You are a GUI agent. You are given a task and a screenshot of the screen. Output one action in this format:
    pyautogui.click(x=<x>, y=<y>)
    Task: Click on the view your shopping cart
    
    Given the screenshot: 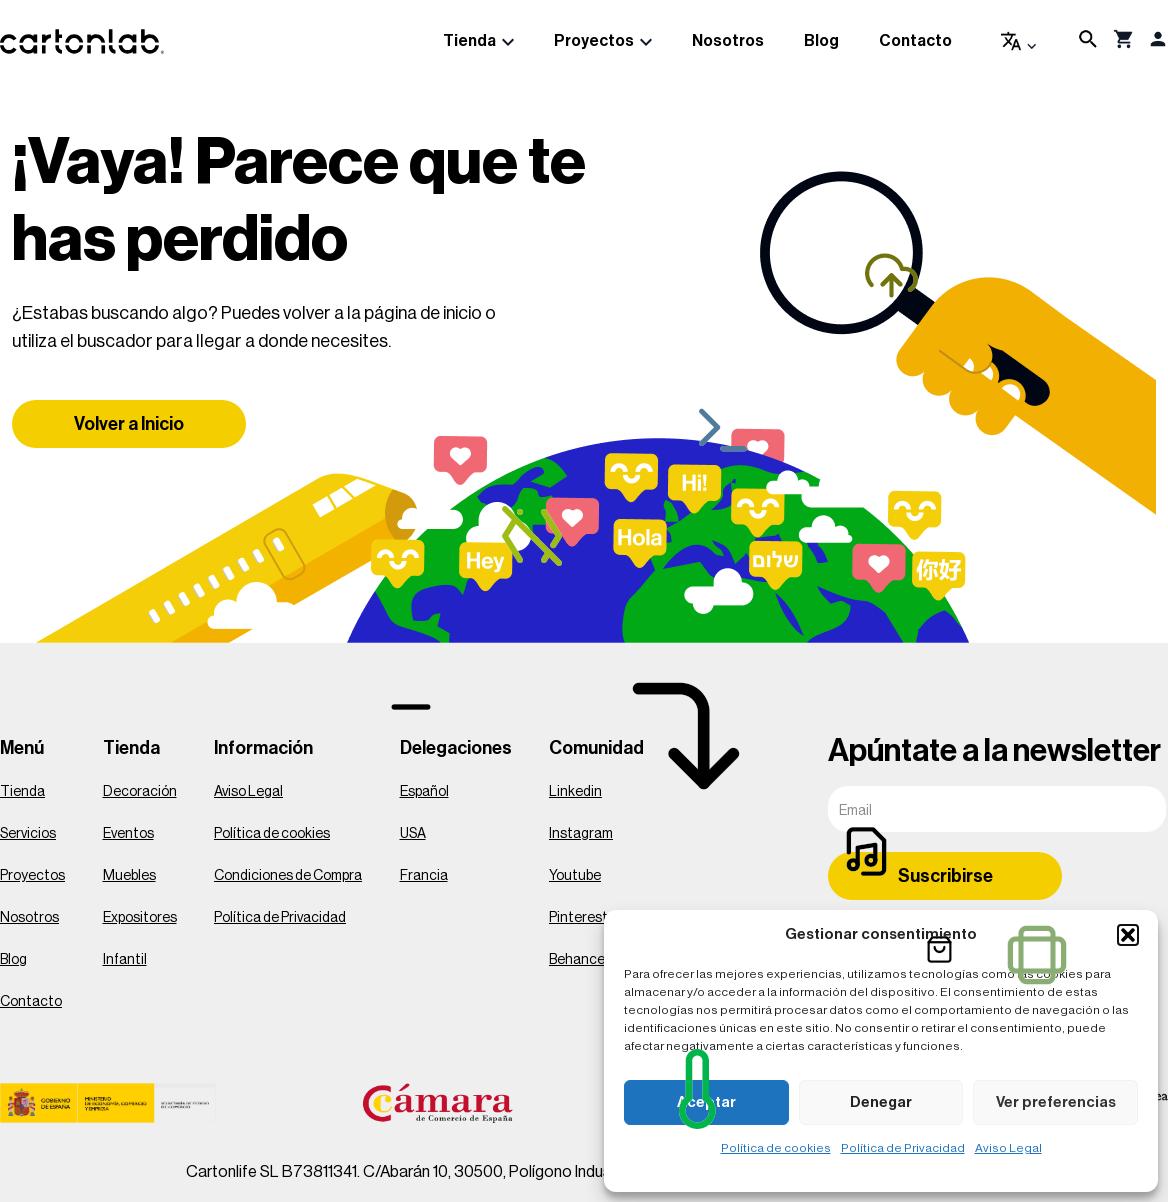 What is the action you would take?
    pyautogui.click(x=939, y=949)
    